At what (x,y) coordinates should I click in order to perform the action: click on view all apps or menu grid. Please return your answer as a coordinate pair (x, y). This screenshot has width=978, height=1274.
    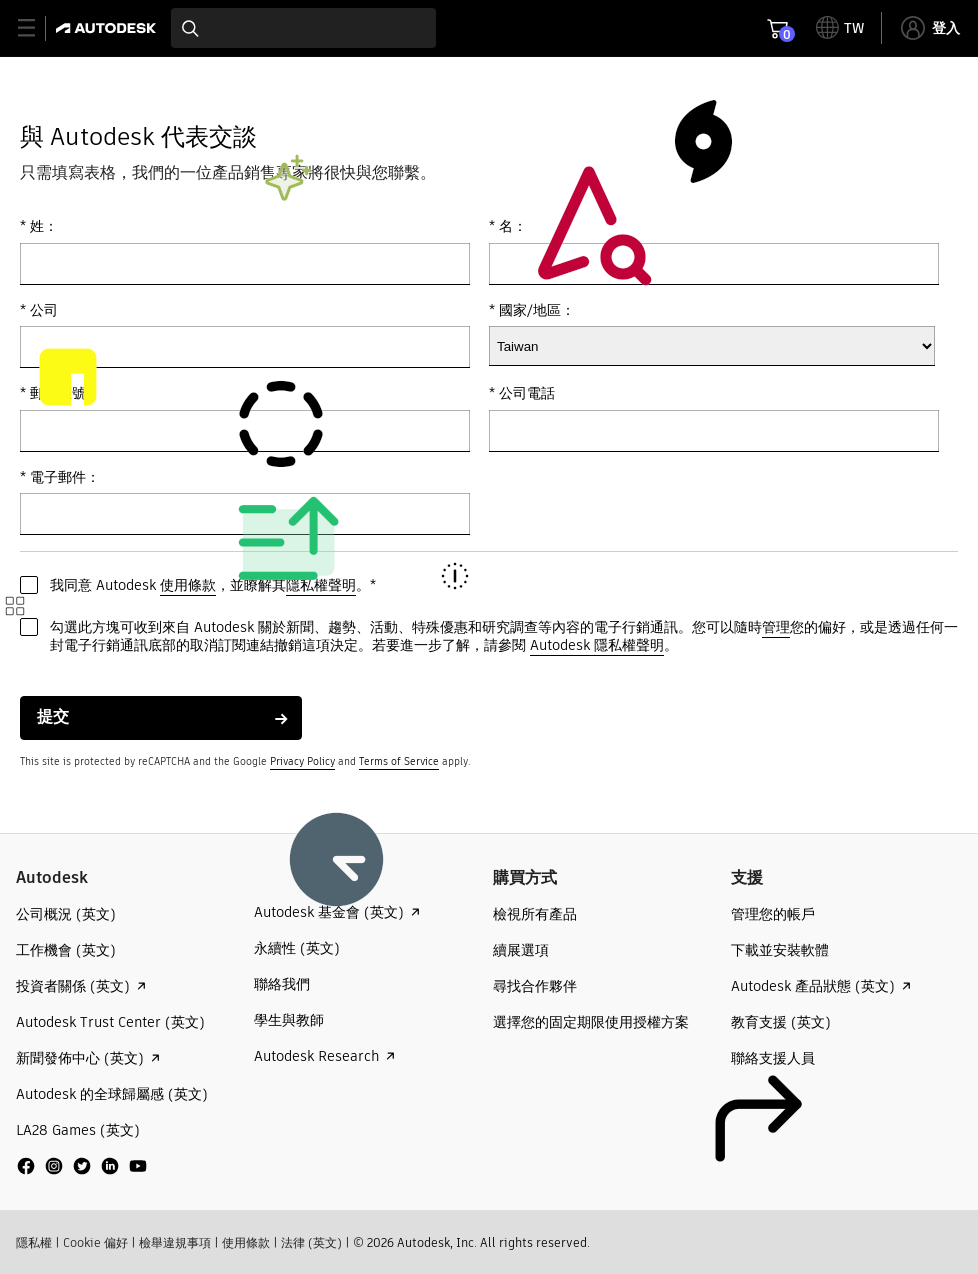
    Looking at the image, I should click on (15, 606).